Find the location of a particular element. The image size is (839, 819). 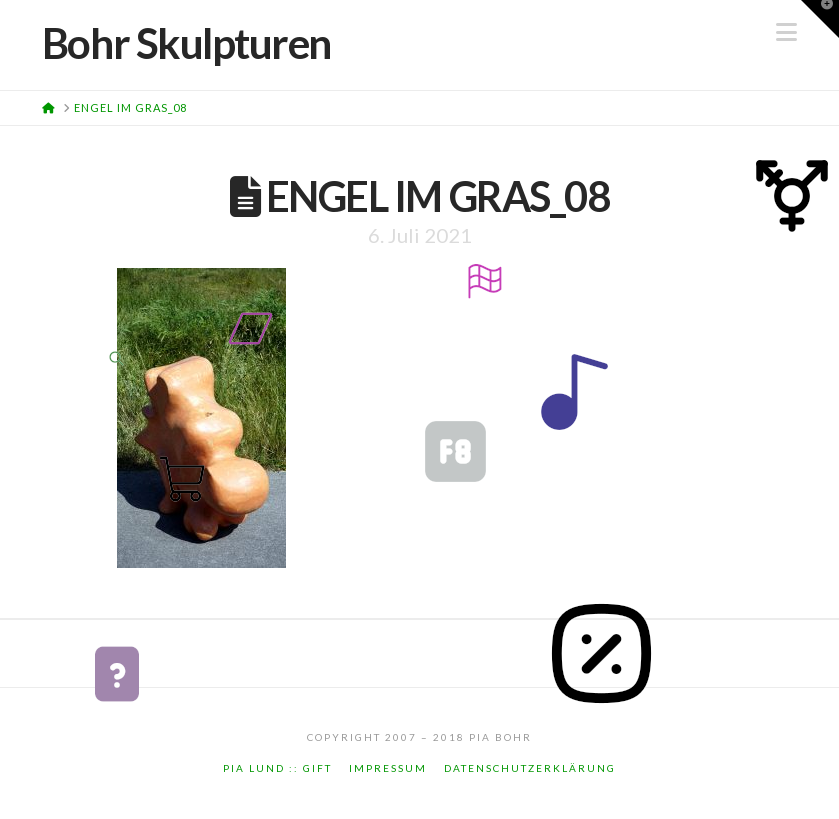

indicates a finish line or completion point is located at coordinates (483, 280).